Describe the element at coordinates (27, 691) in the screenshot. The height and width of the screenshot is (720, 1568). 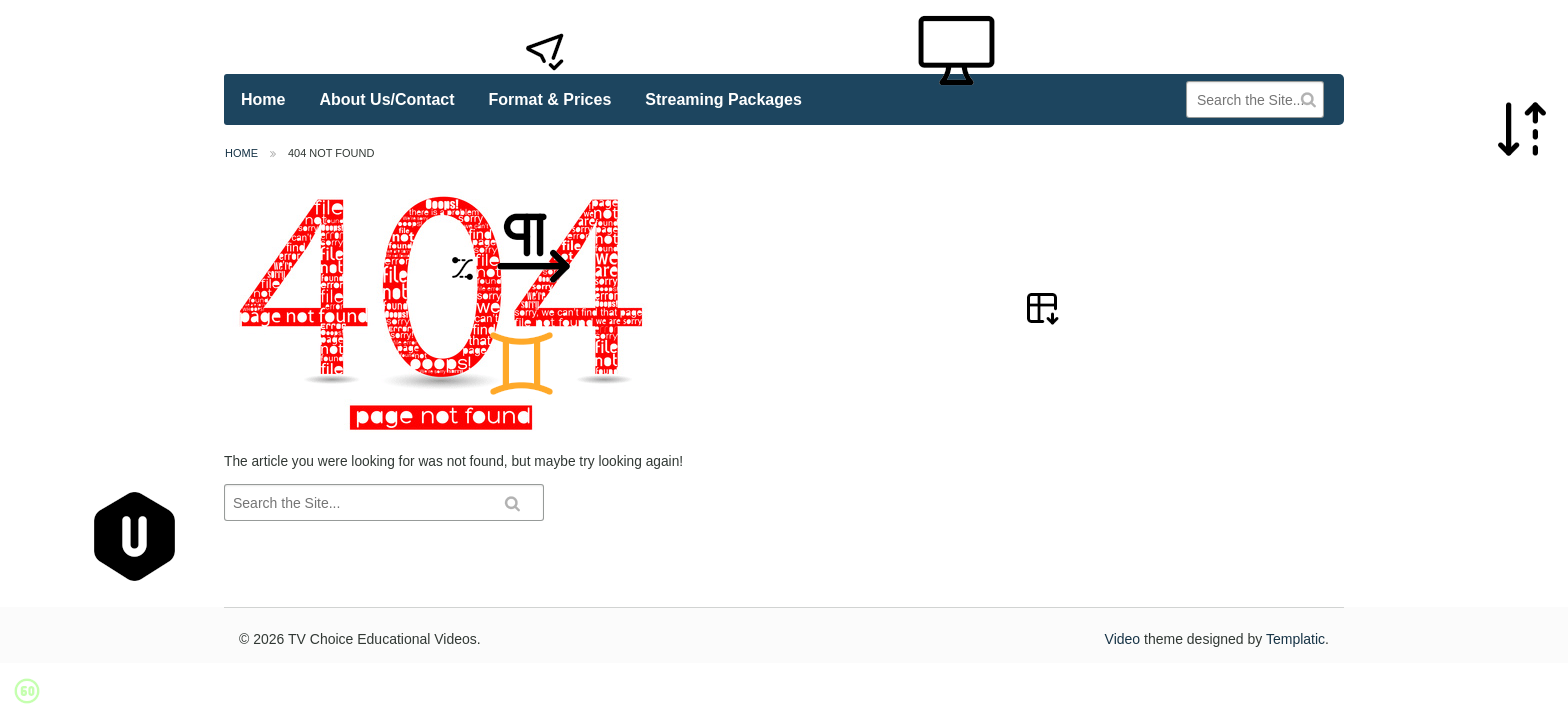
I see `set a 60-second timer` at that location.